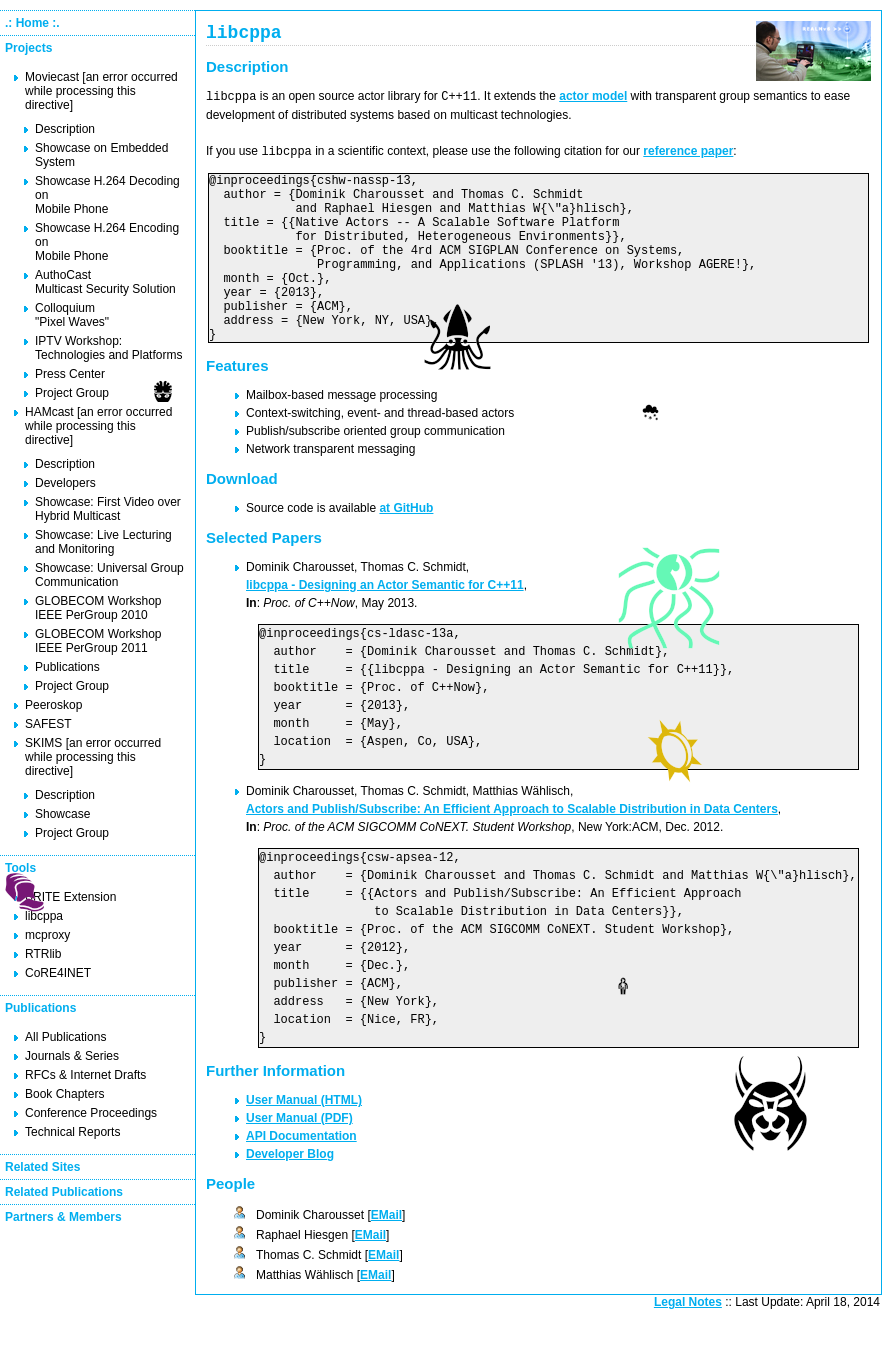  Describe the element at coordinates (669, 598) in the screenshot. I see `select tentacle monster enemy type` at that location.